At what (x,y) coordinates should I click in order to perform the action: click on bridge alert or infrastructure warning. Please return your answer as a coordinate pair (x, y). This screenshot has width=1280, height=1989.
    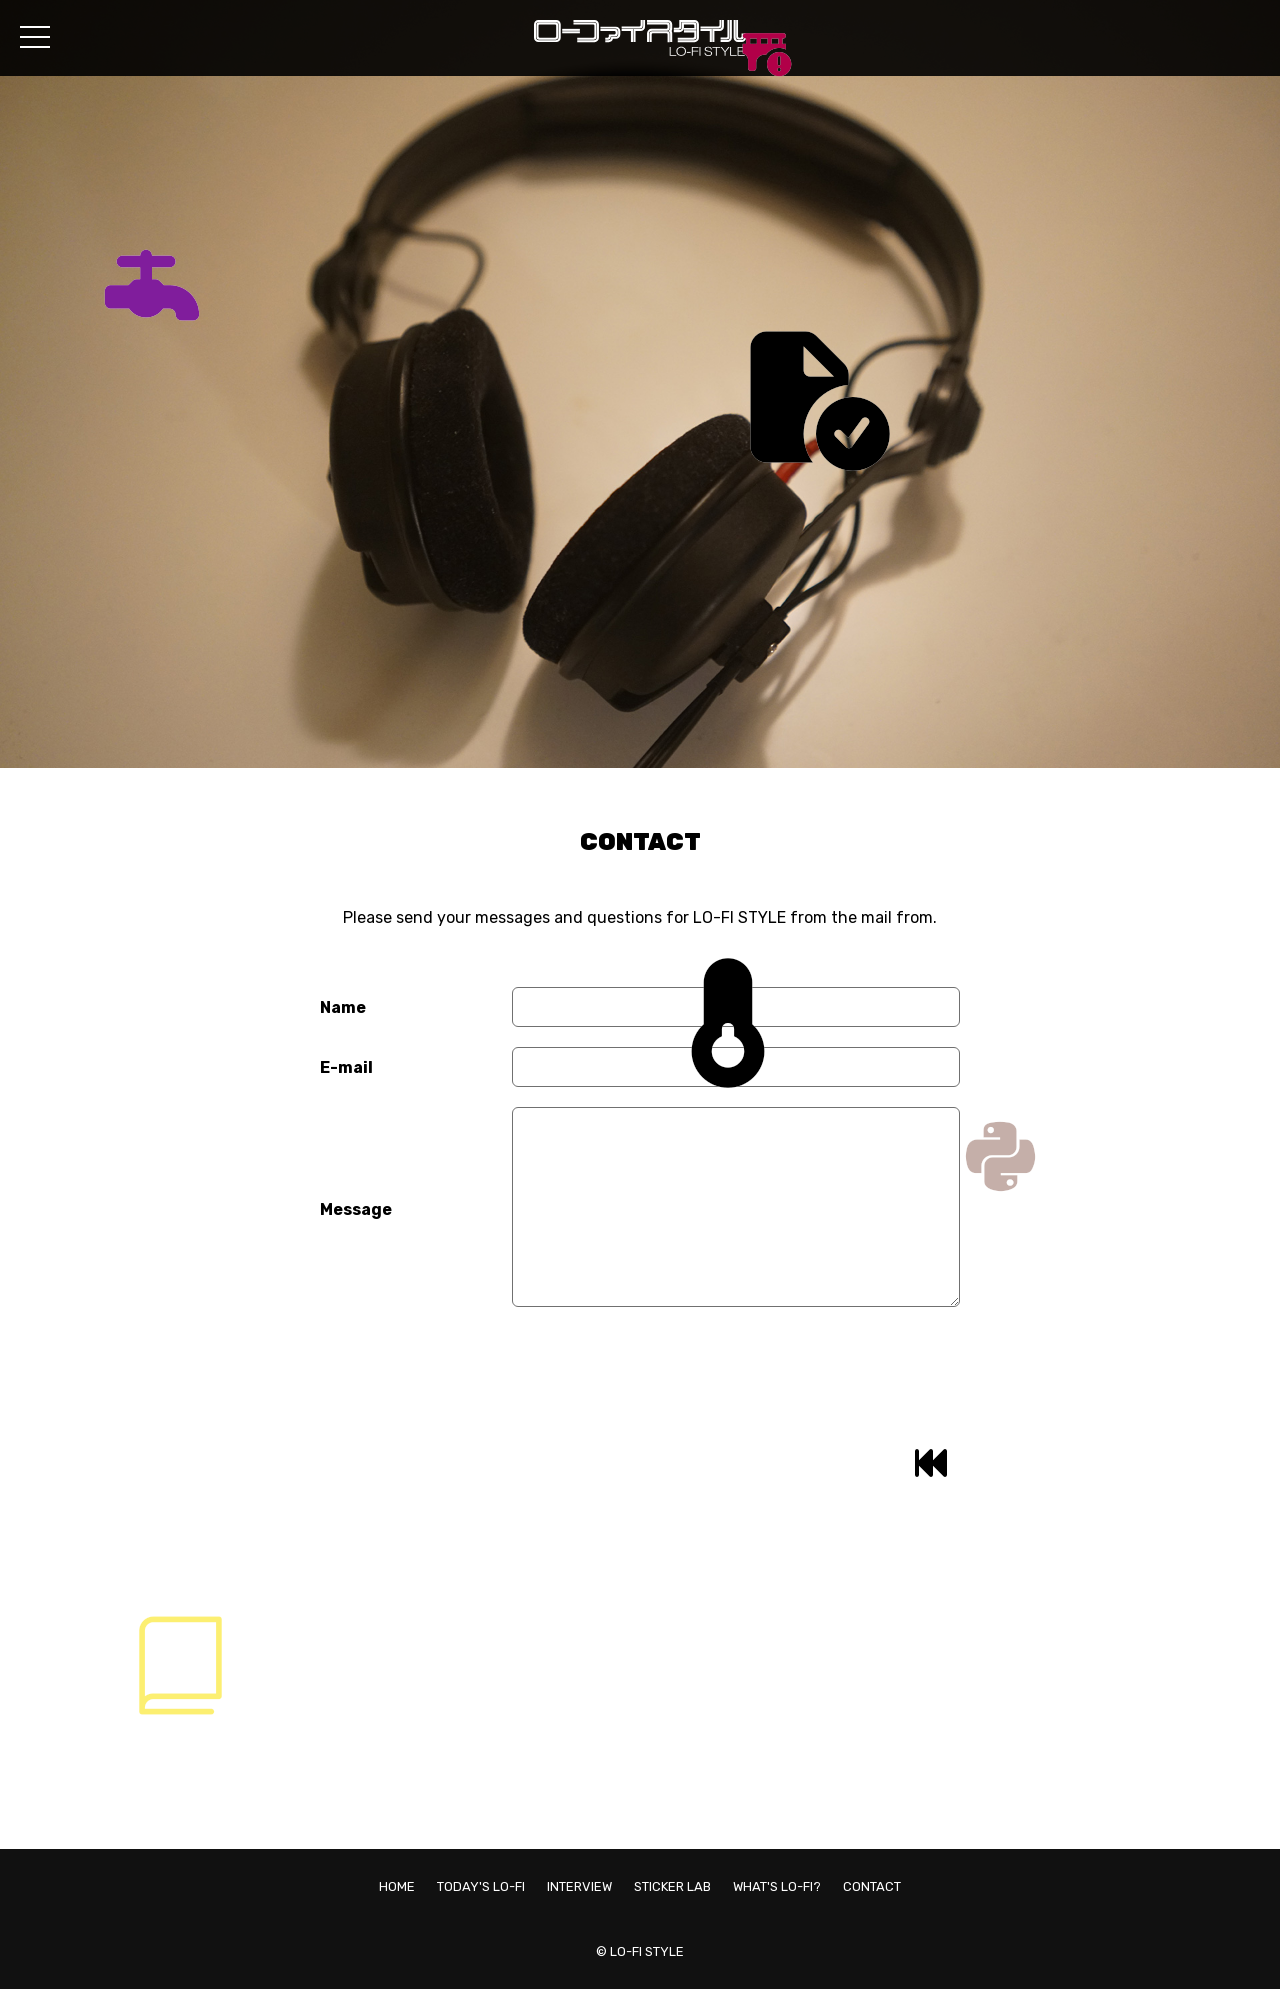
    Looking at the image, I should click on (767, 52).